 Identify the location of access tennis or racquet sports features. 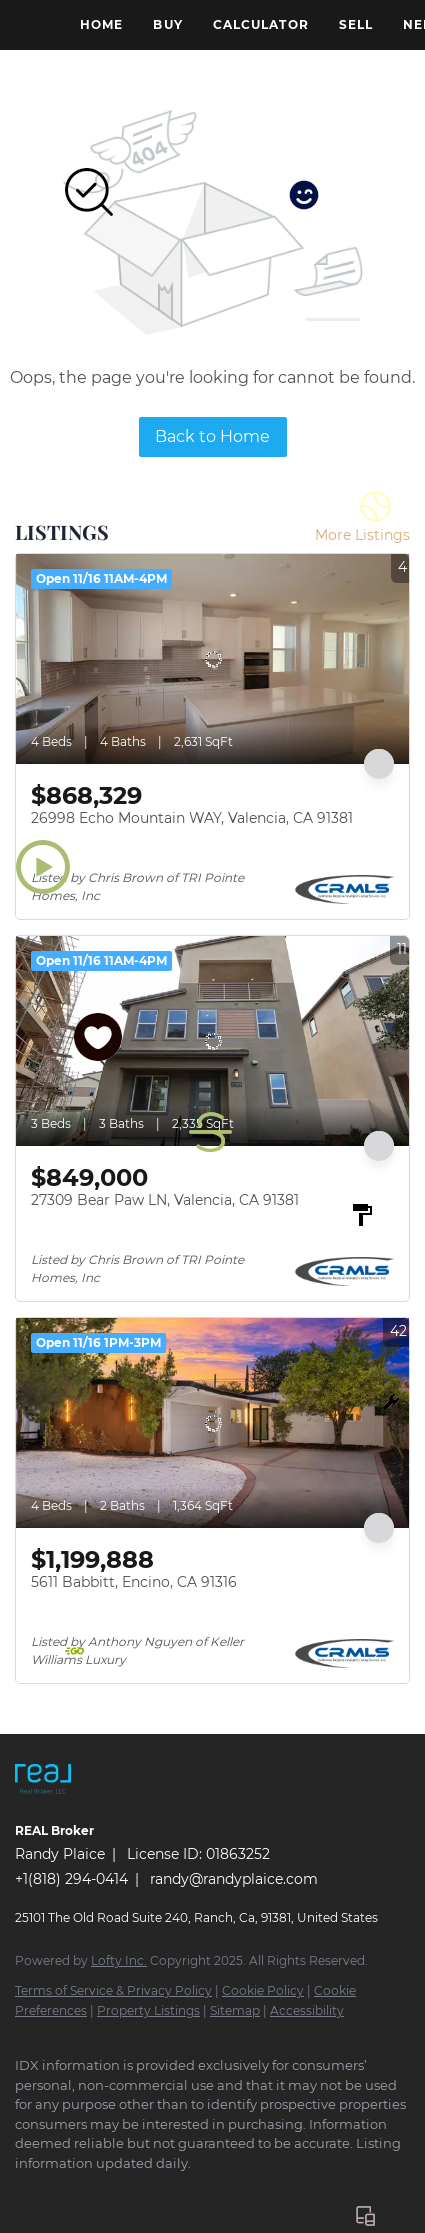
(375, 506).